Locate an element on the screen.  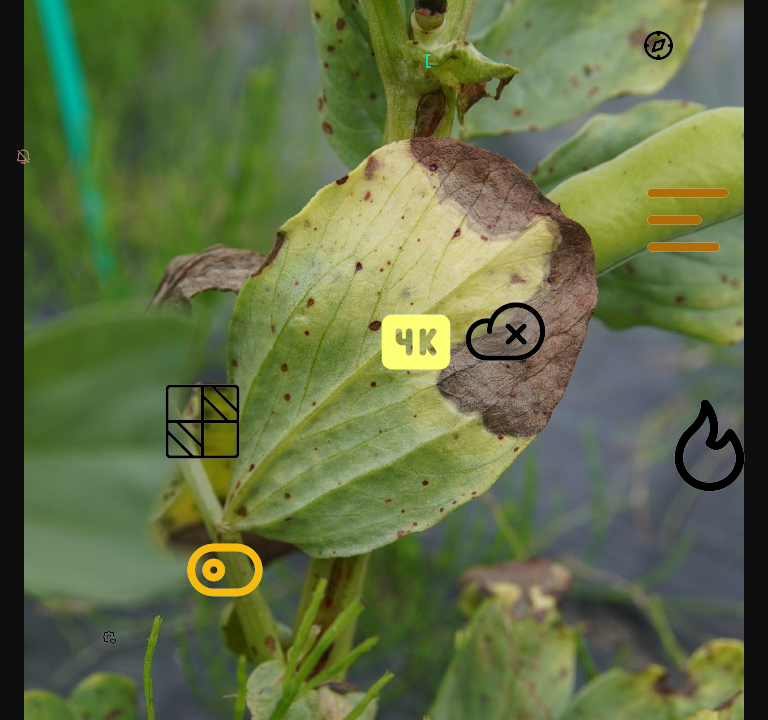
view trending or hot content is located at coordinates (709, 447).